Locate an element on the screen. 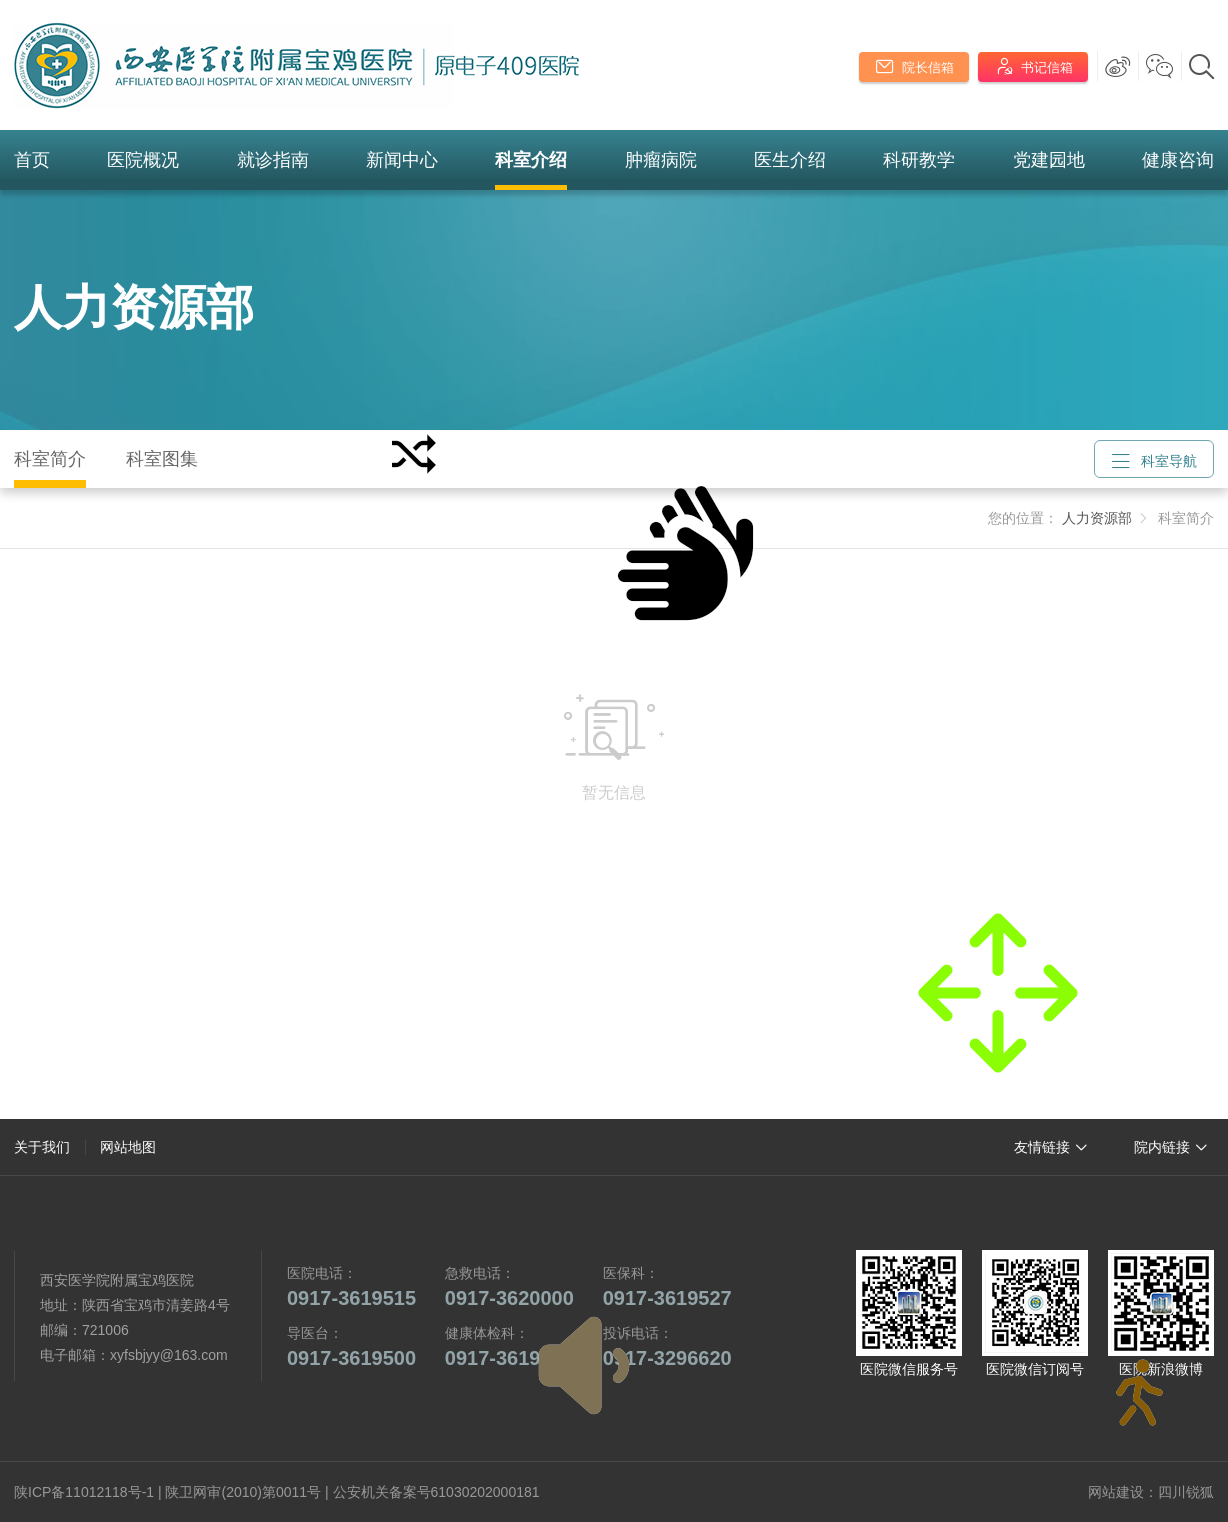 The image size is (1228, 1522). expand content in all directions is located at coordinates (998, 993).